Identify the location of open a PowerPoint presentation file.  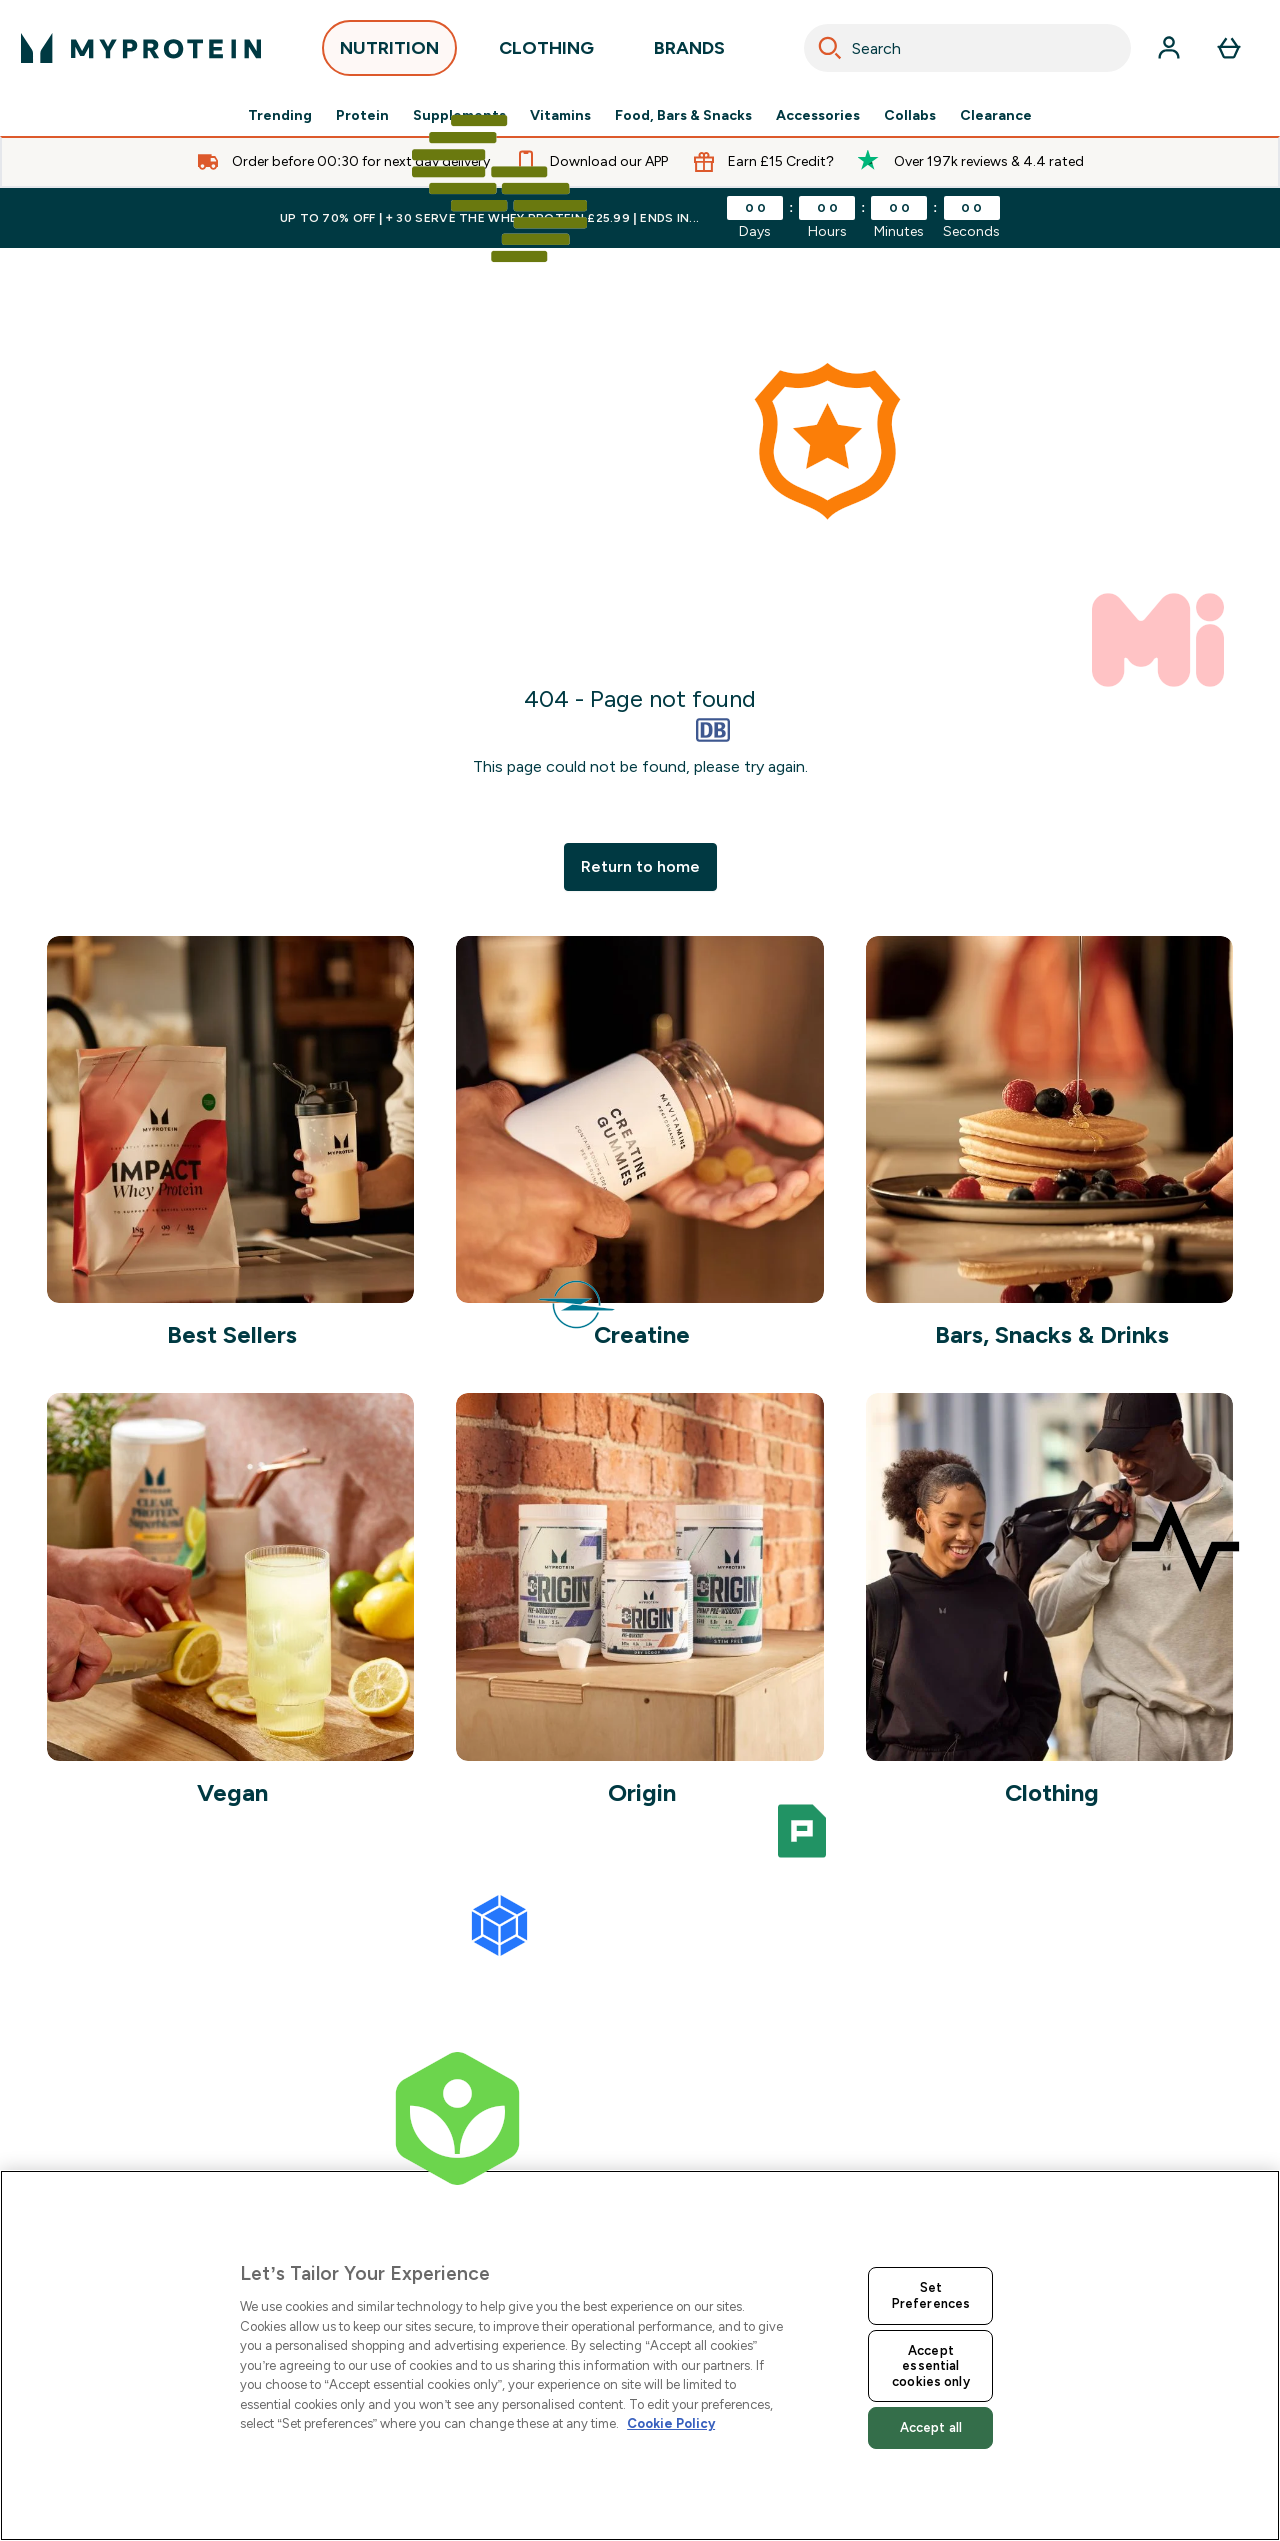
(802, 1831).